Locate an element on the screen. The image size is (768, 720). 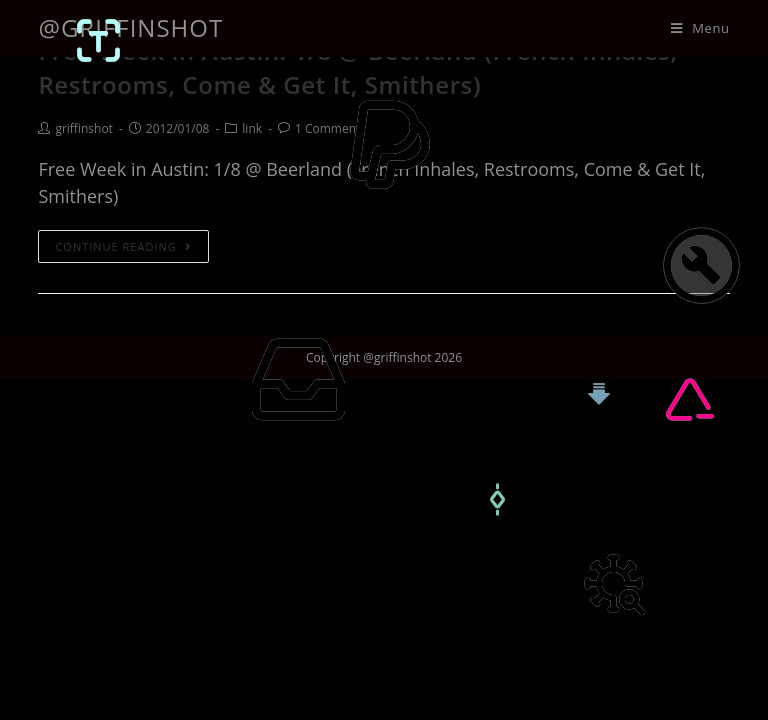
download file or content is located at coordinates (599, 393).